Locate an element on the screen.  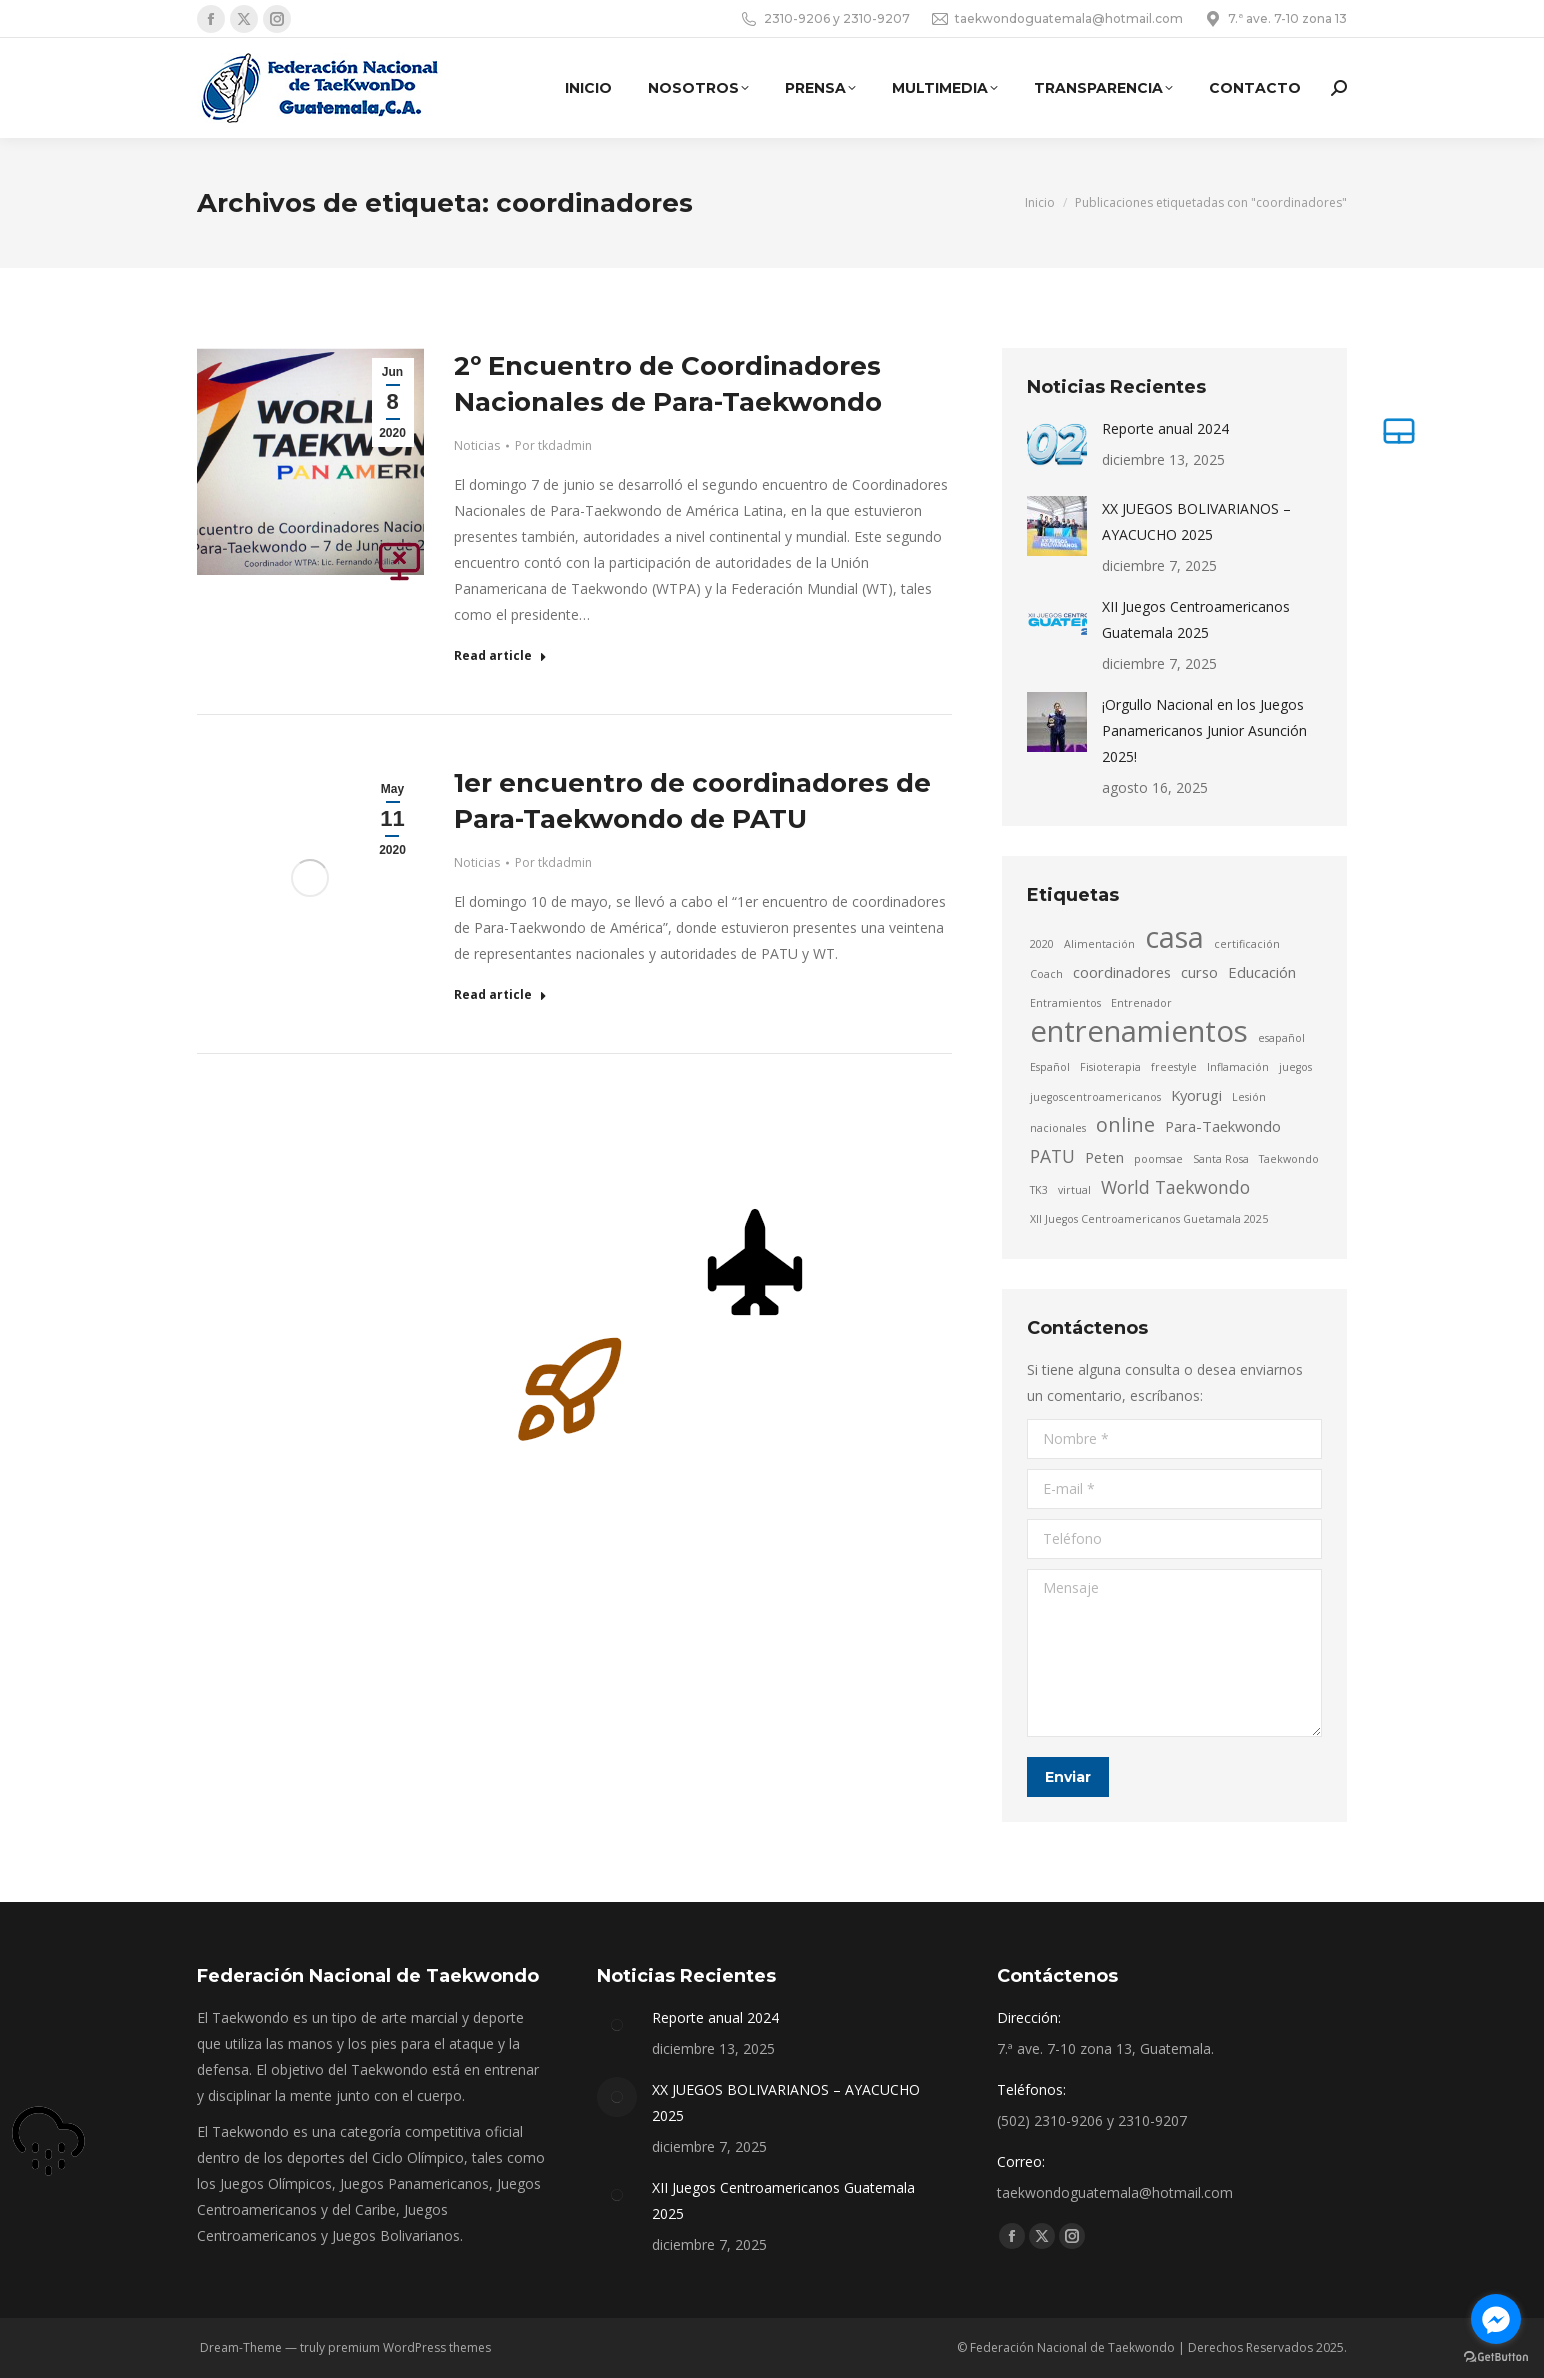
access flight or aviation features is located at coordinates (755, 1262).